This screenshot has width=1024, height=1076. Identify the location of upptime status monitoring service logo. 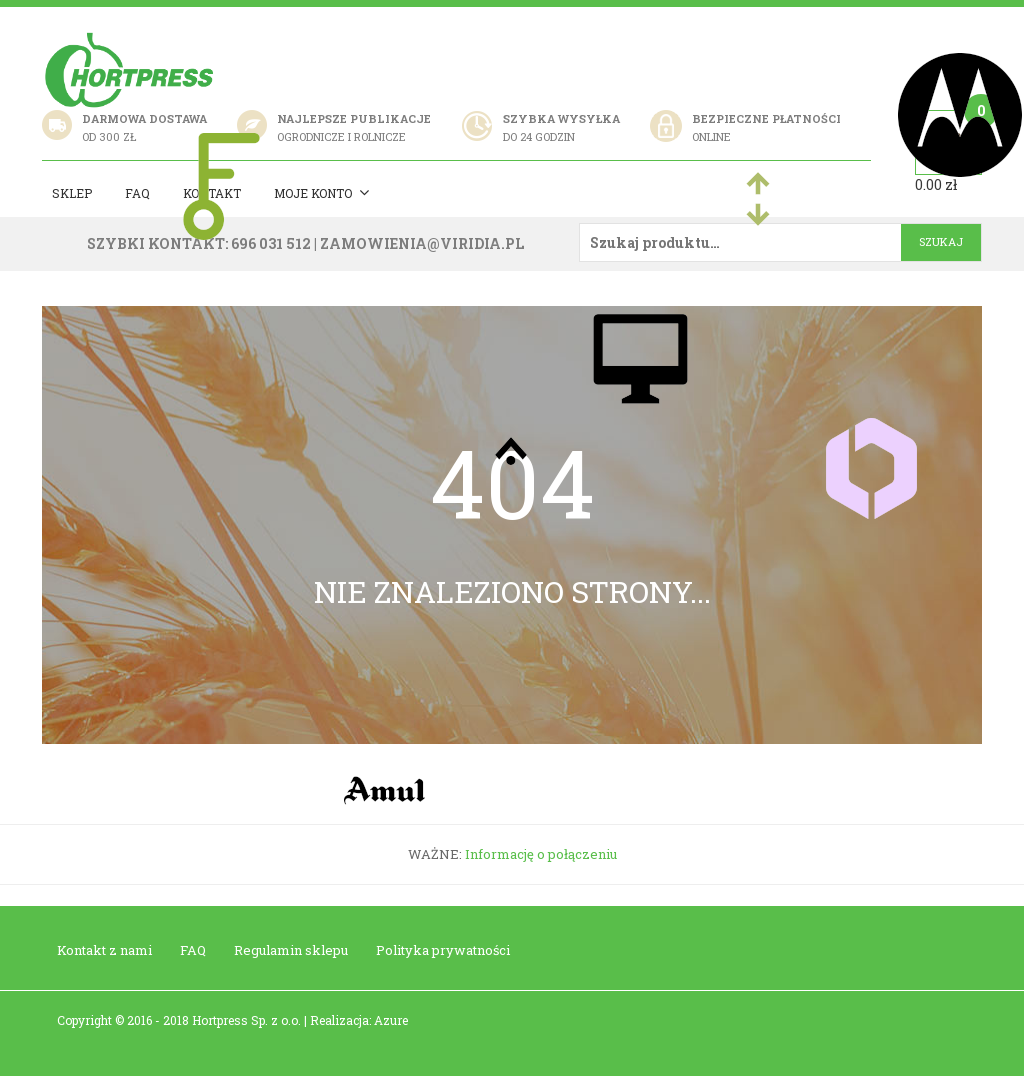
(511, 451).